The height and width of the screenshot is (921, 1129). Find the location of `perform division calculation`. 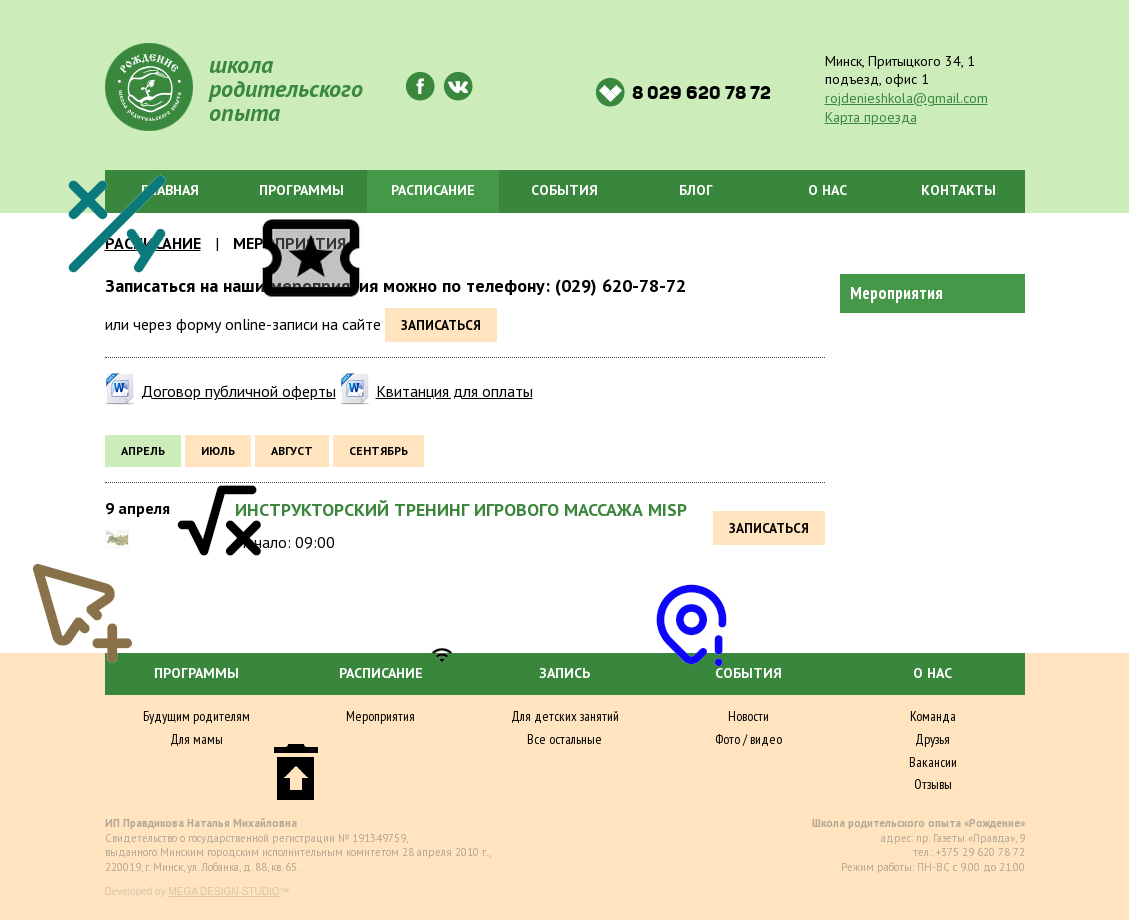

perform division calculation is located at coordinates (117, 224).